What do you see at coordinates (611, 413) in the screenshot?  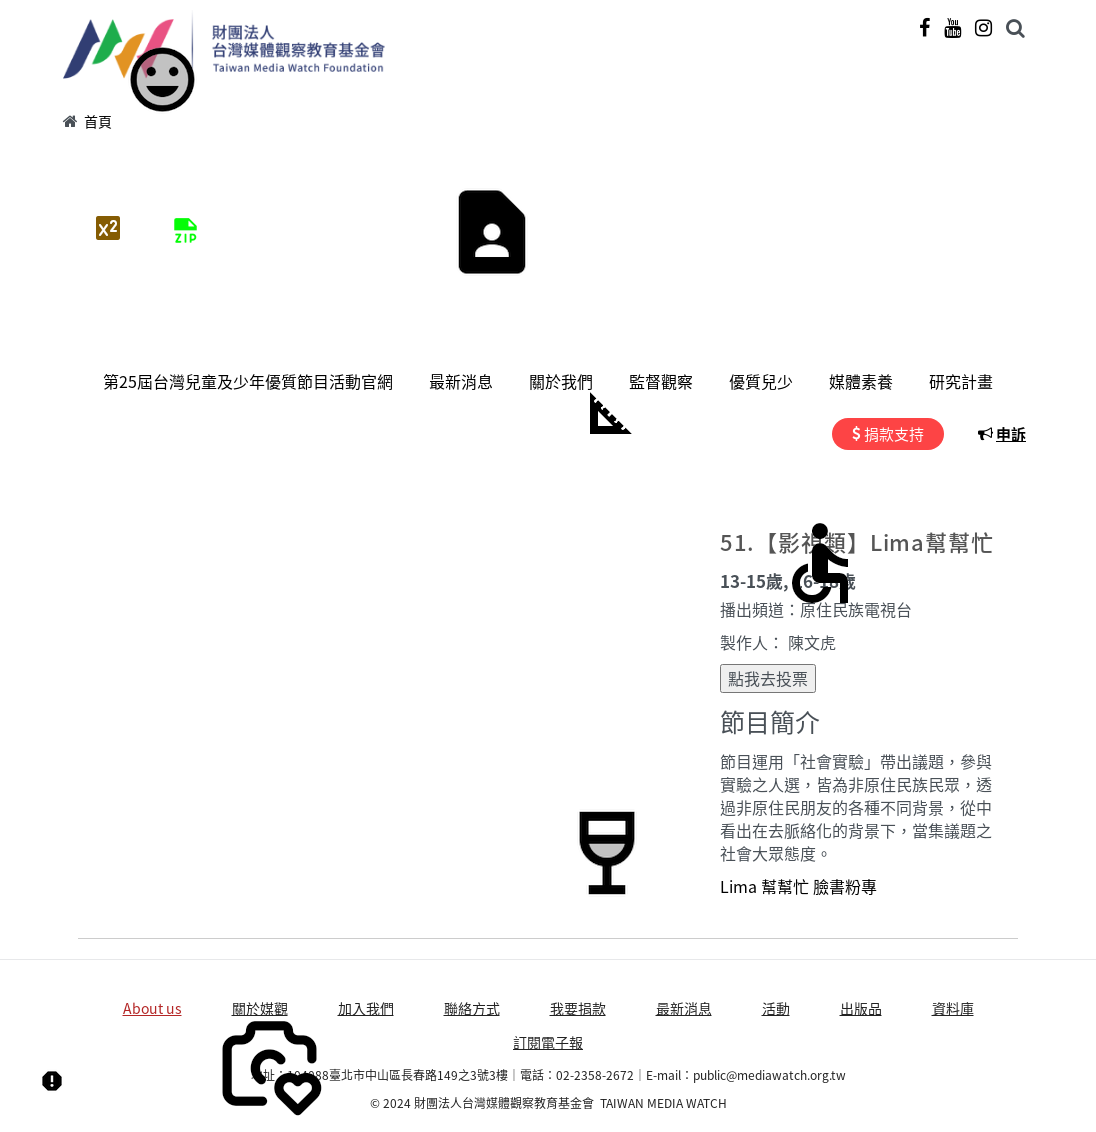 I see `measure area or dimensions` at bounding box center [611, 413].